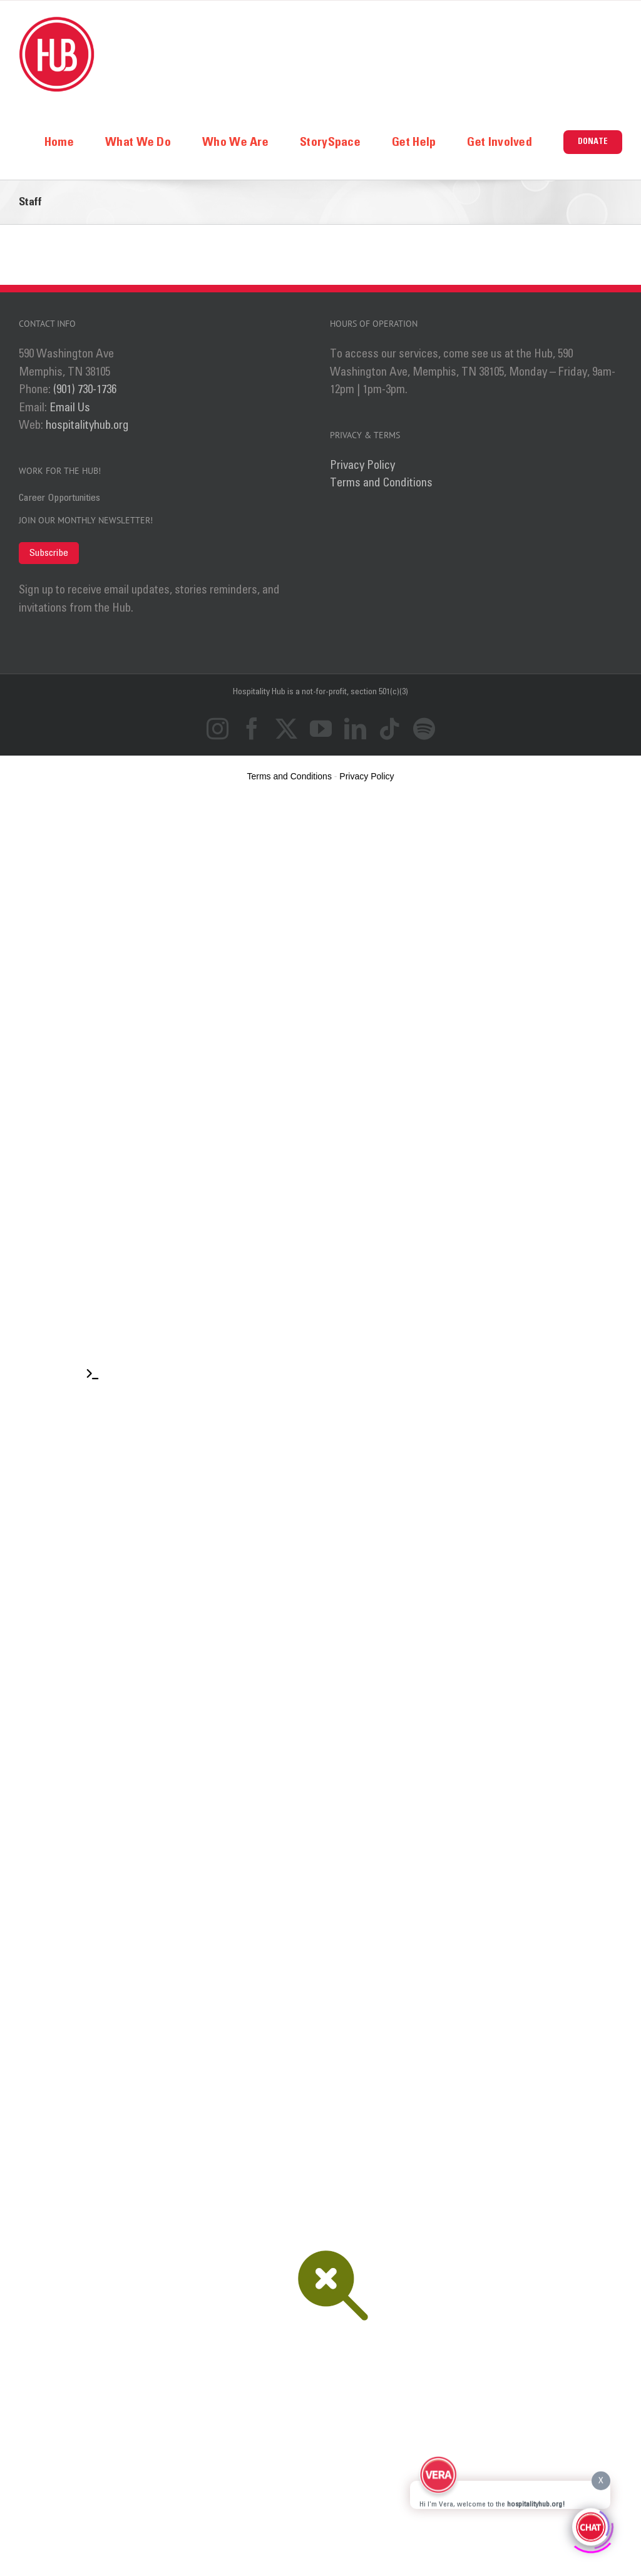 This screenshot has height=2576, width=641. Describe the element at coordinates (333, 2286) in the screenshot. I see `cancel or clear current search` at that location.